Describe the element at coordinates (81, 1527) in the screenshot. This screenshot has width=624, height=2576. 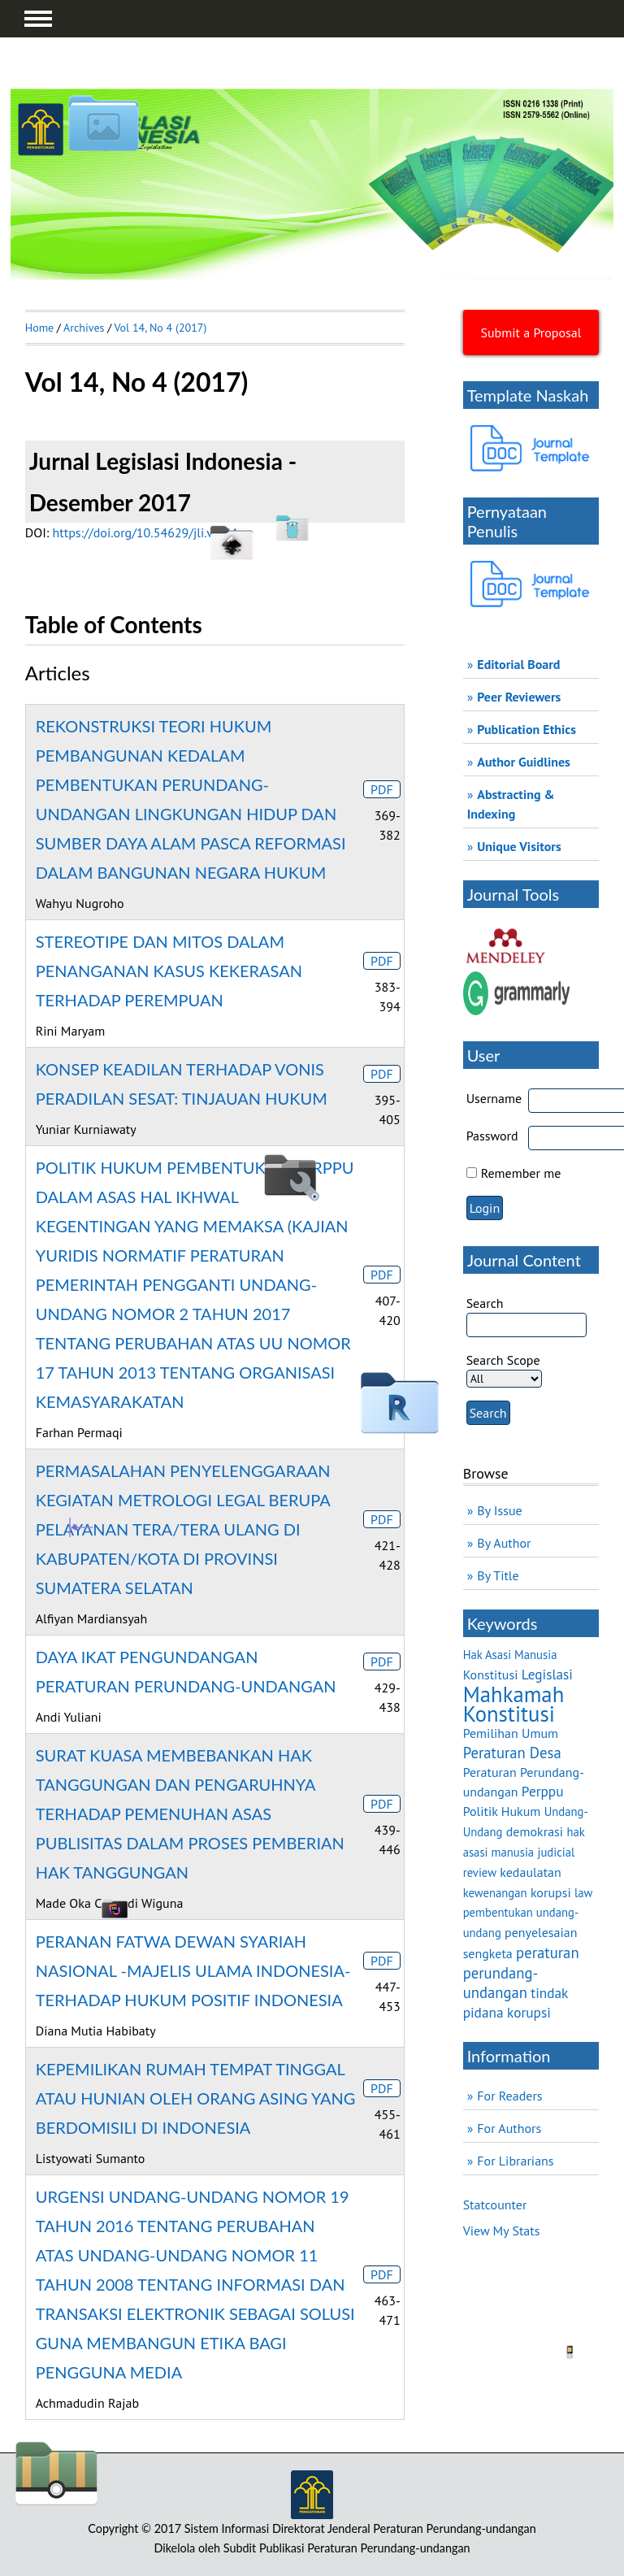
I see `go to the first item in a list or sequence` at that location.